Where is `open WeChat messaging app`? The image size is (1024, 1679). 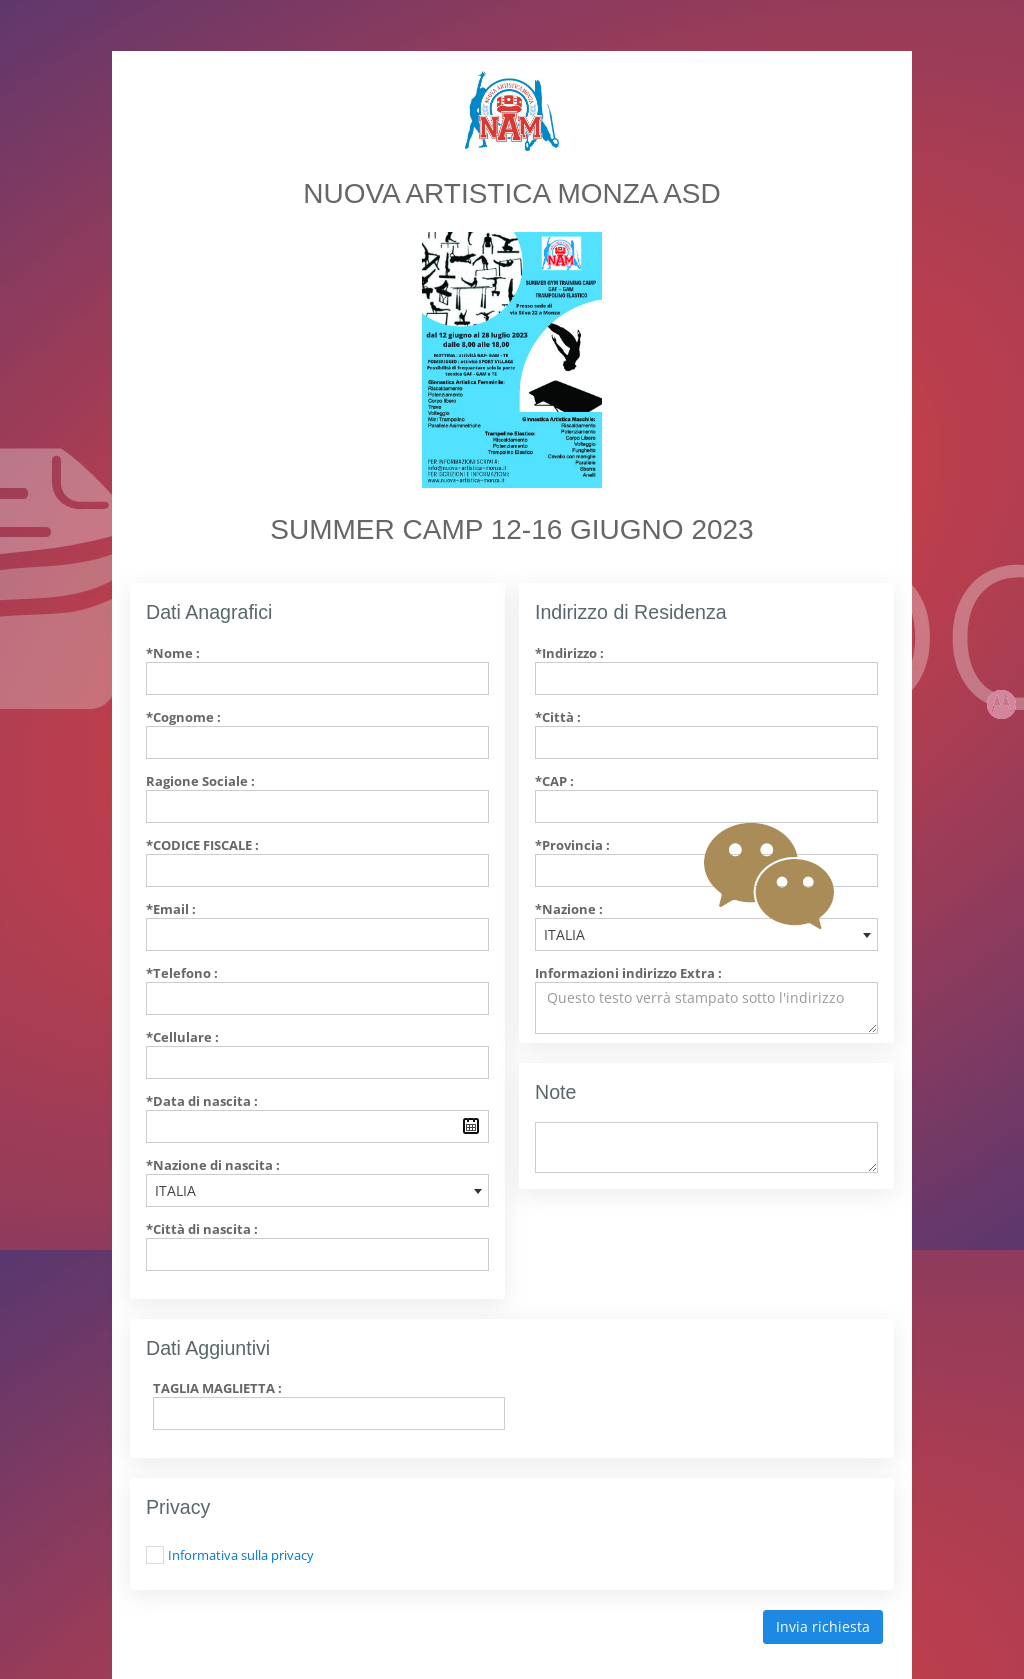
open WeChat messaging app is located at coordinates (769, 876).